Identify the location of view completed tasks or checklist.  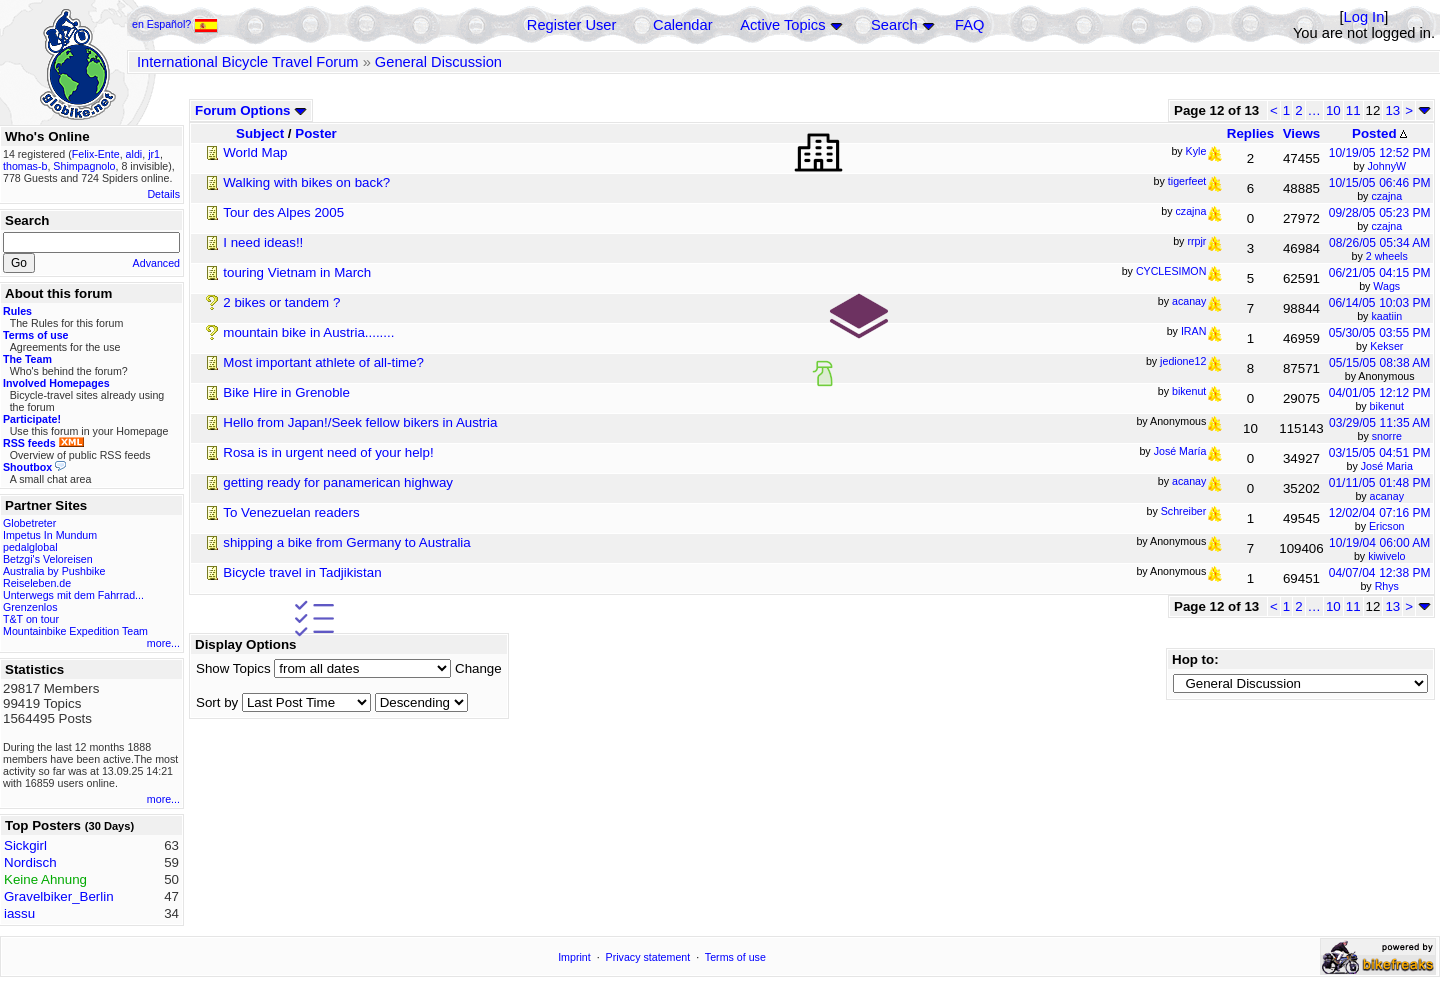
(314, 618).